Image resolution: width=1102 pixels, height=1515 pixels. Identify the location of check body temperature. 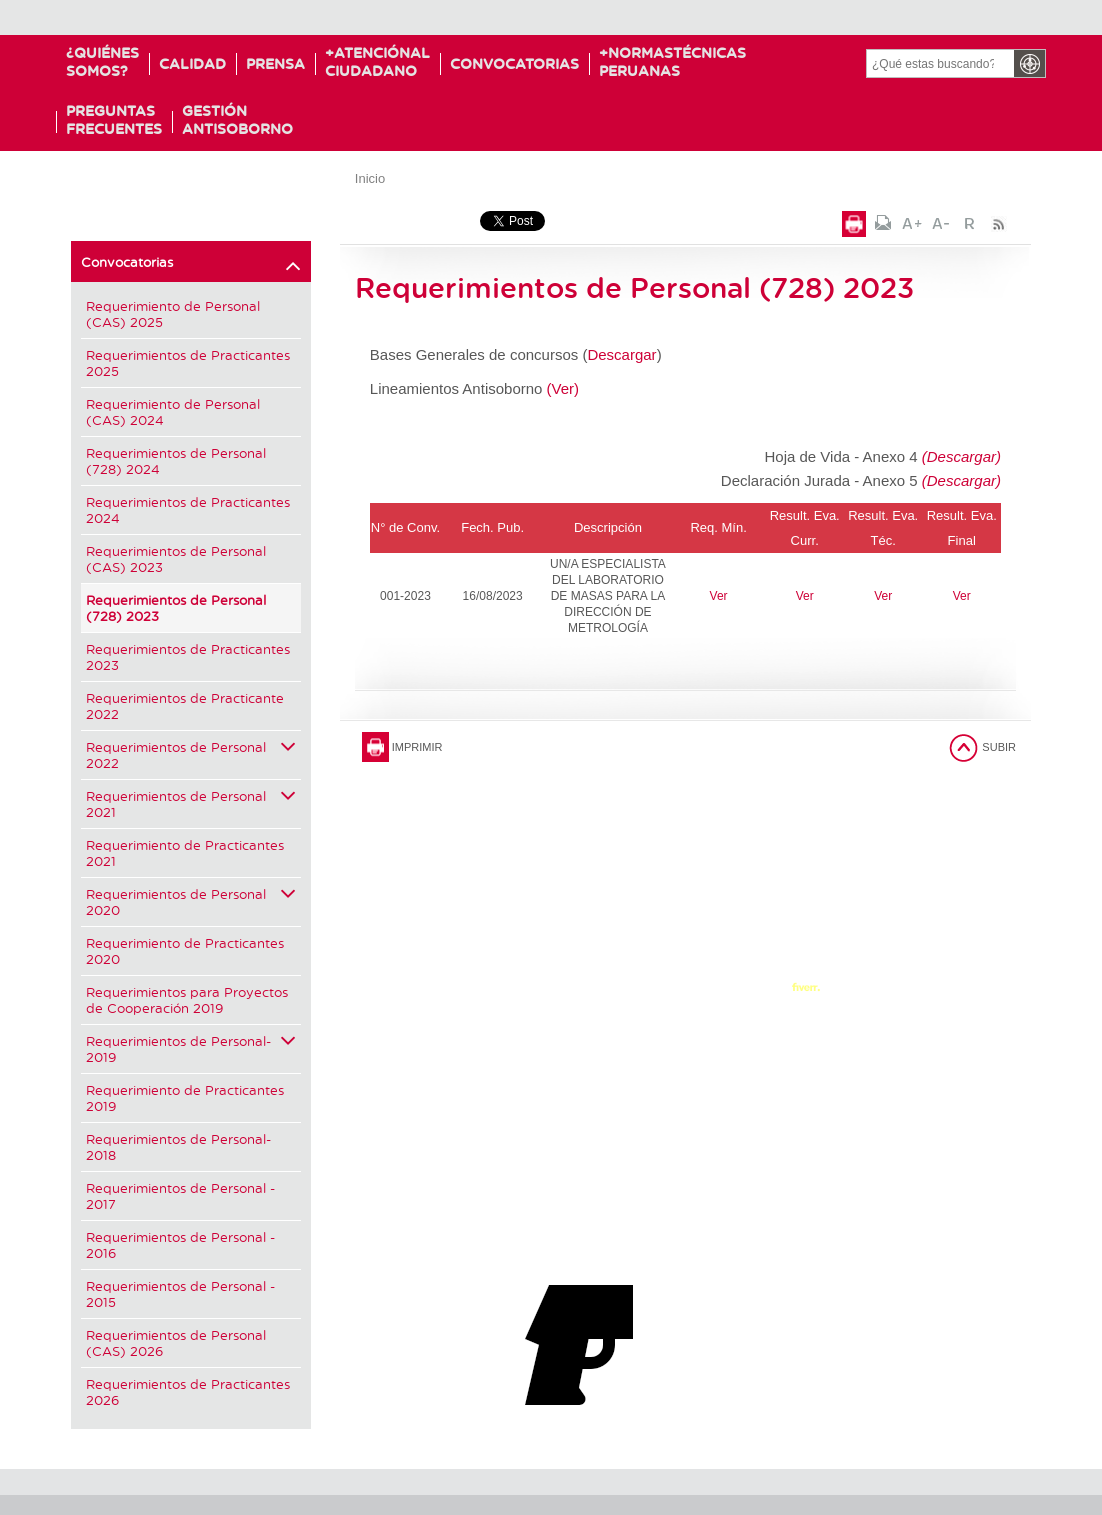
(579, 1345).